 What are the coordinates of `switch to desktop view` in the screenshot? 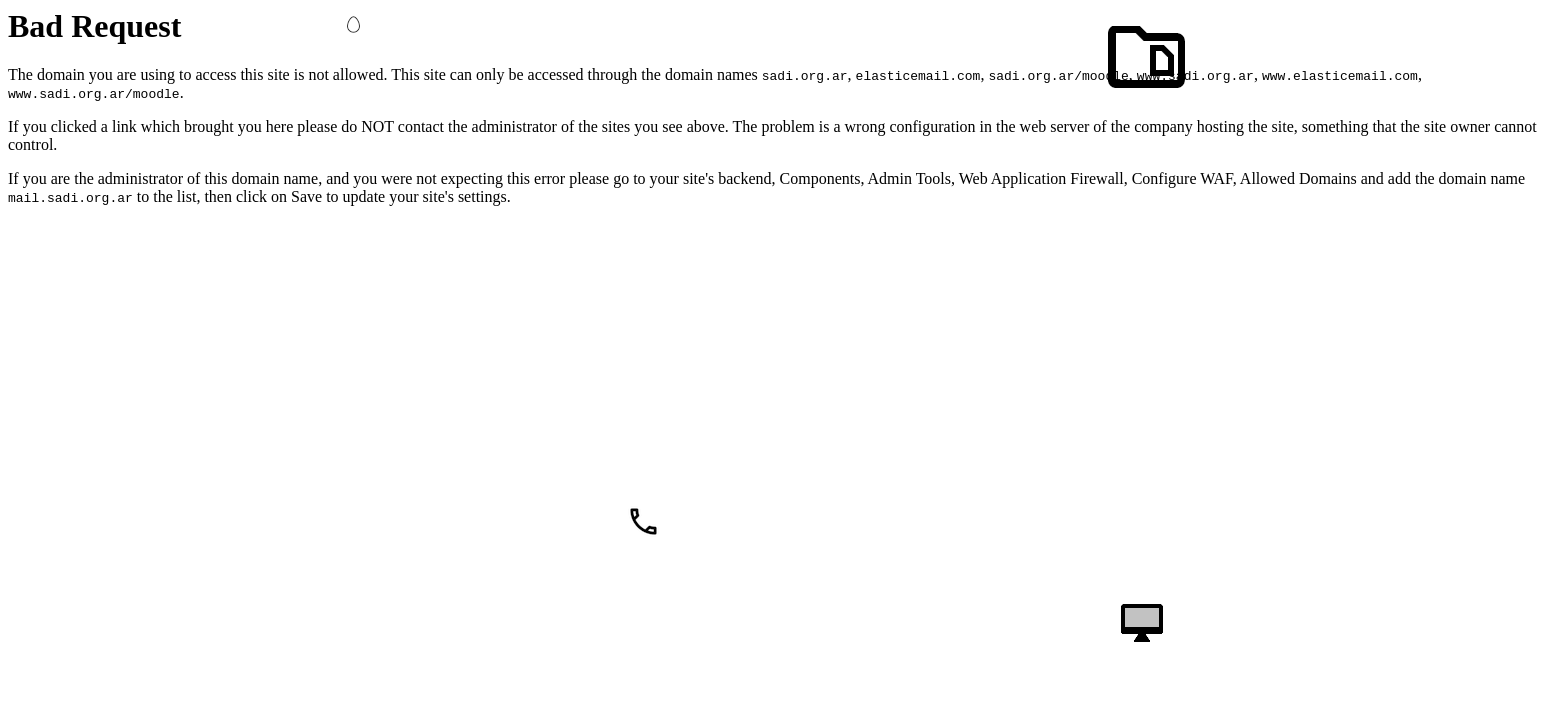 It's located at (1142, 623).